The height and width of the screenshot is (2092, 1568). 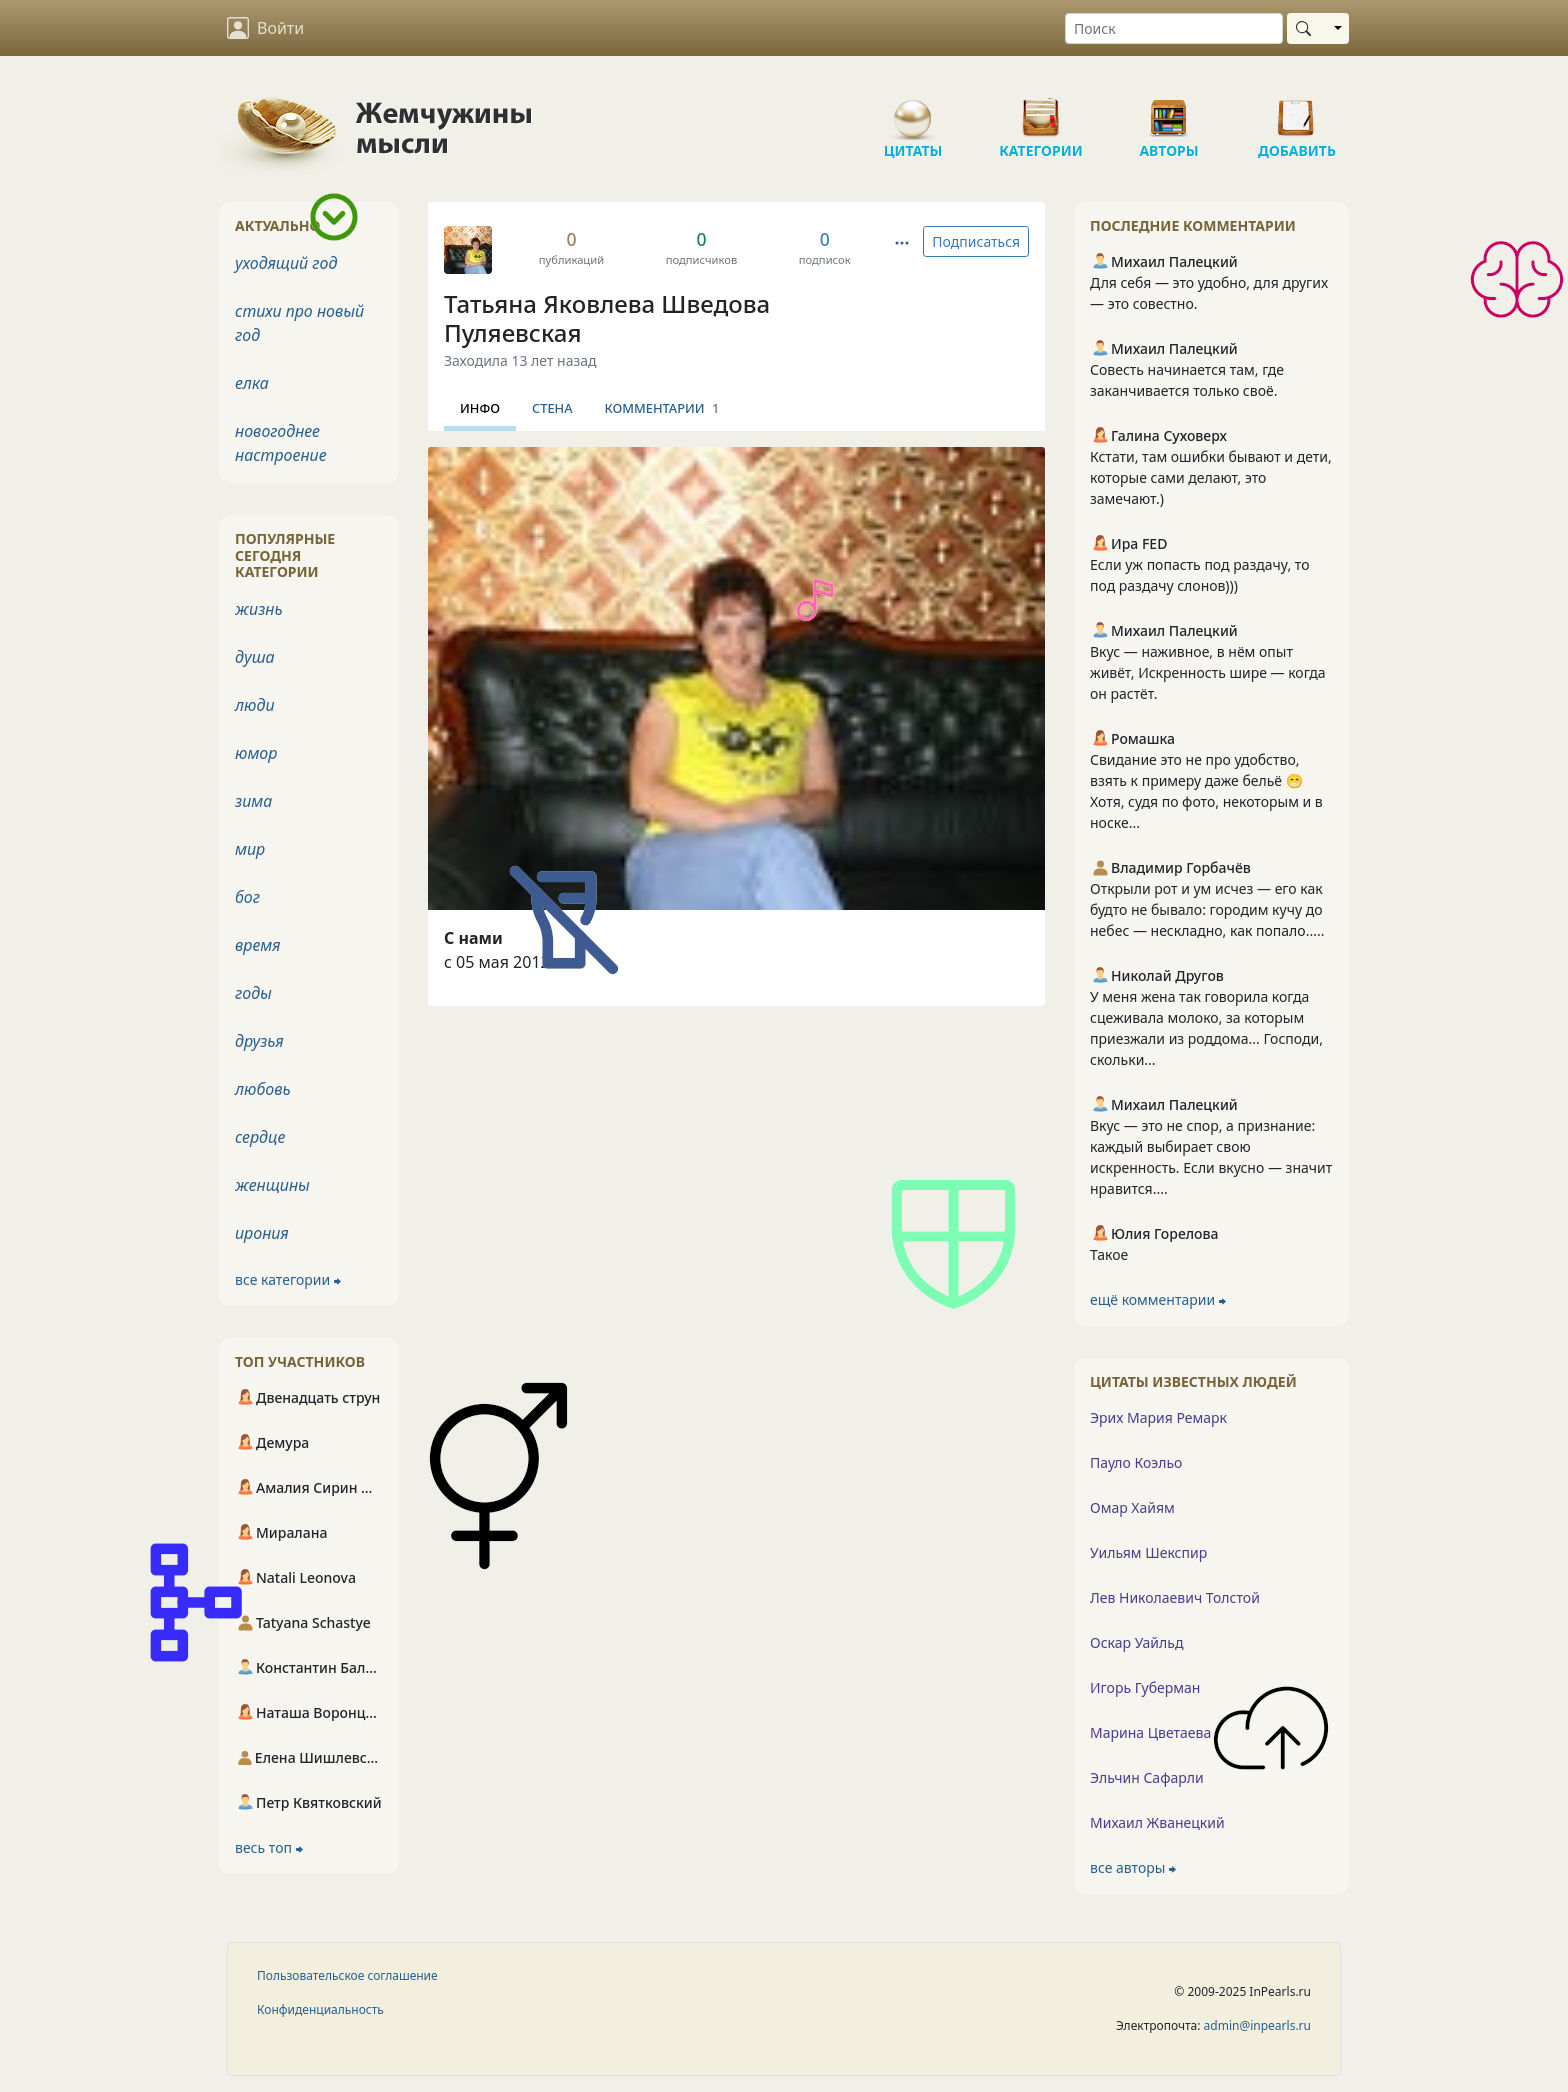 What do you see at coordinates (953, 1236) in the screenshot?
I see `view security or protection settings` at bounding box center [953, 1236].